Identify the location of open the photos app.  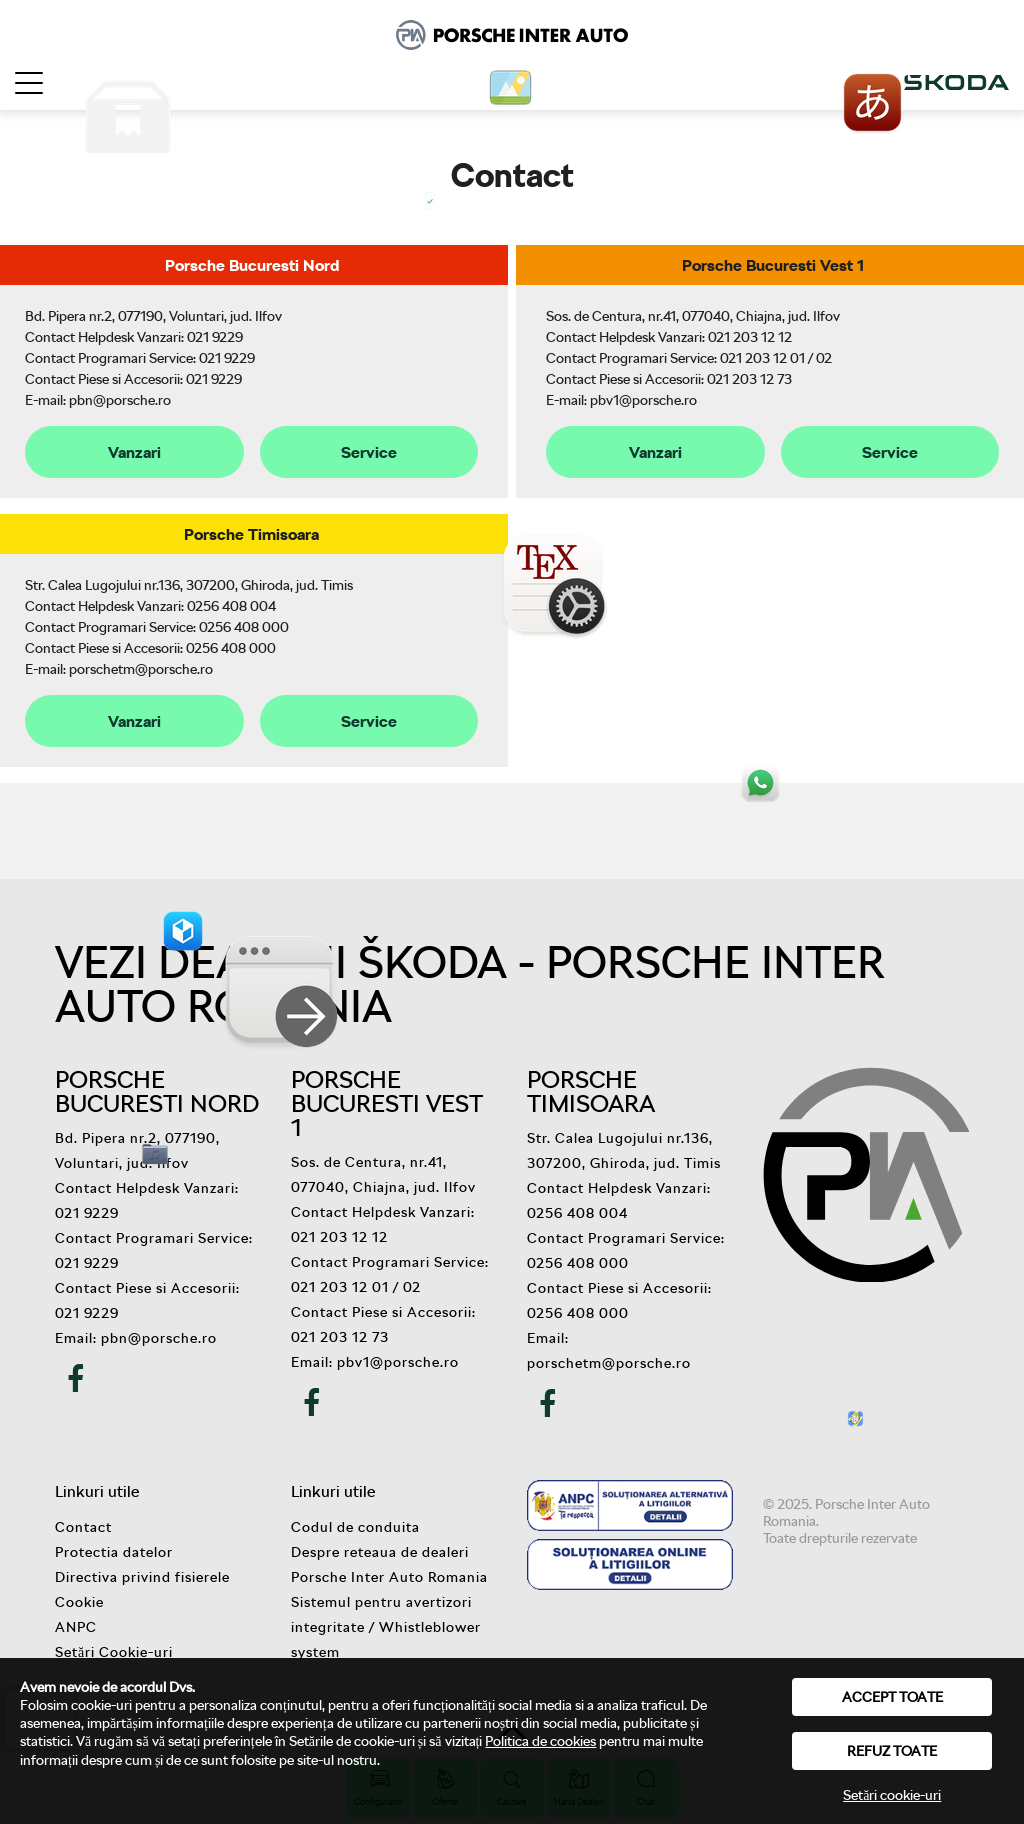
(510, 87).